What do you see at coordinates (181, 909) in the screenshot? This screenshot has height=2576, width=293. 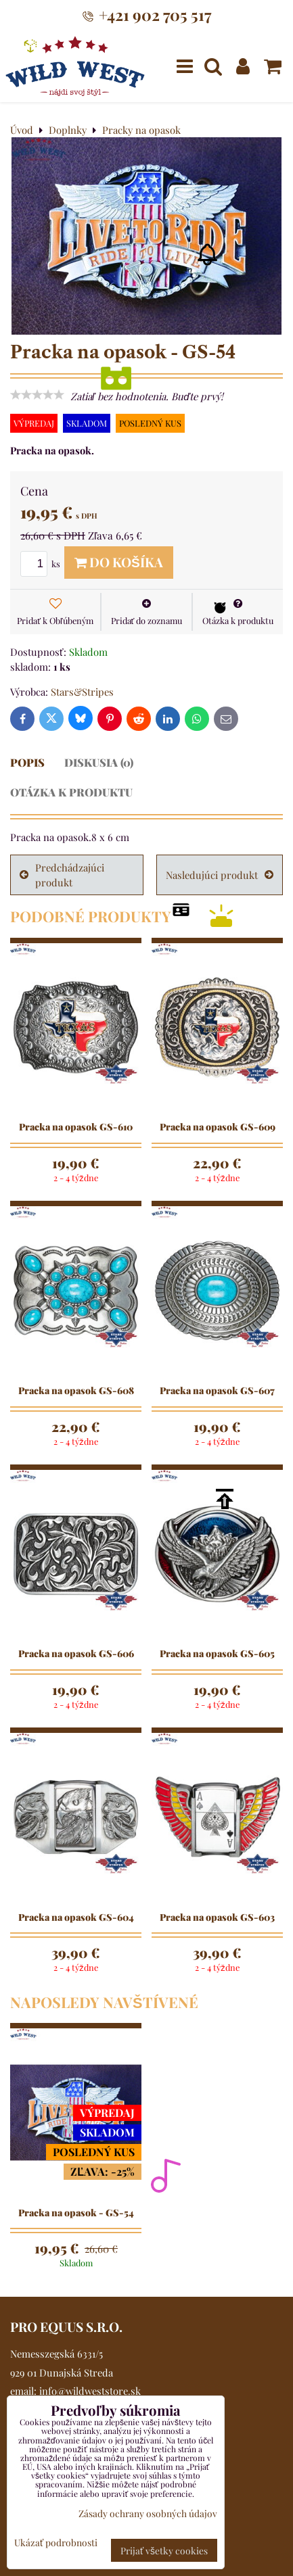 I see `view your driver's license or ID card` at bounding box center [181, 909].